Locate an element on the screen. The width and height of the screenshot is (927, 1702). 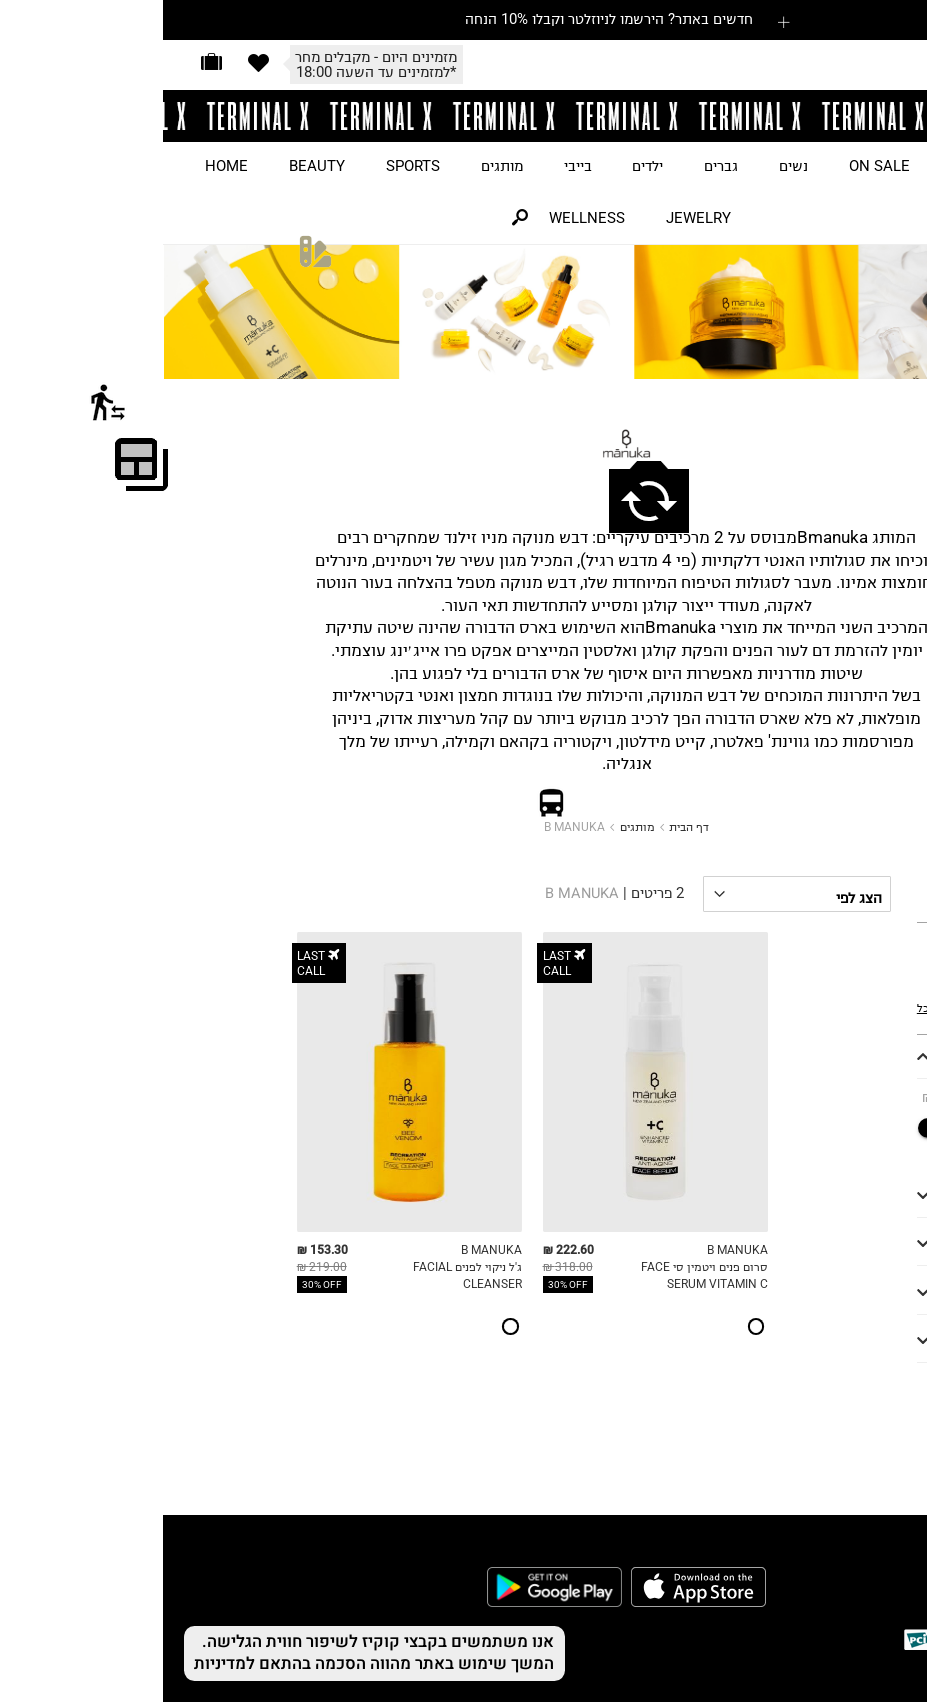
view bus routes and schedules is located at coordinates (551, 803).